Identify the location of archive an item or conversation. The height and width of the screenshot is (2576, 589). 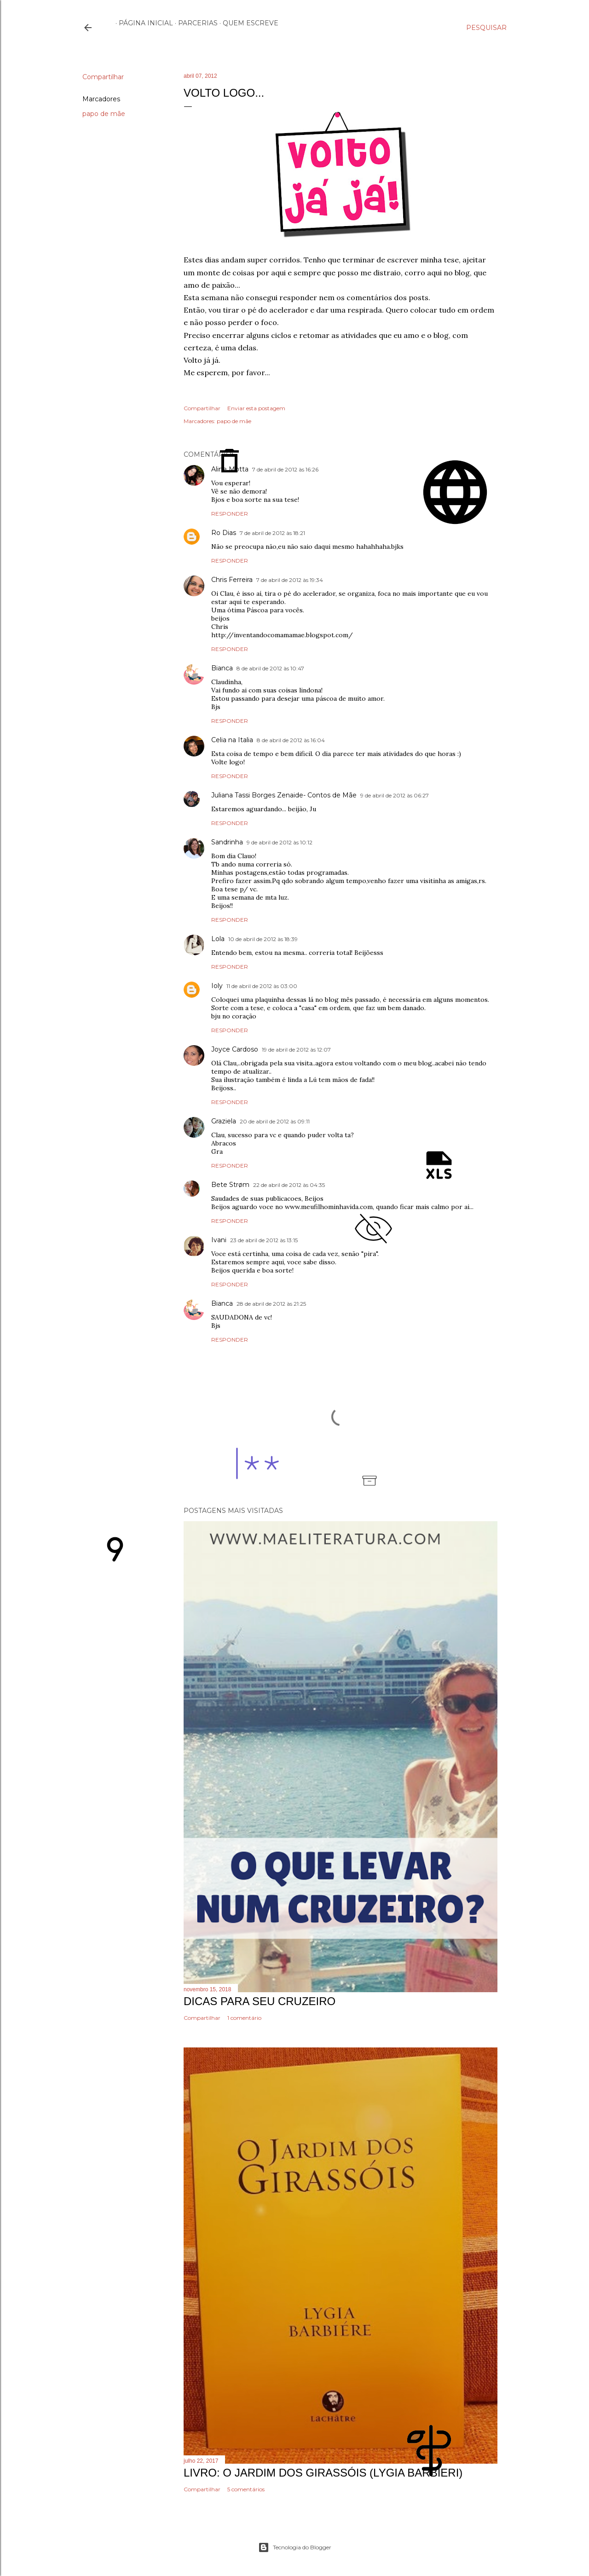
(370, 1481).